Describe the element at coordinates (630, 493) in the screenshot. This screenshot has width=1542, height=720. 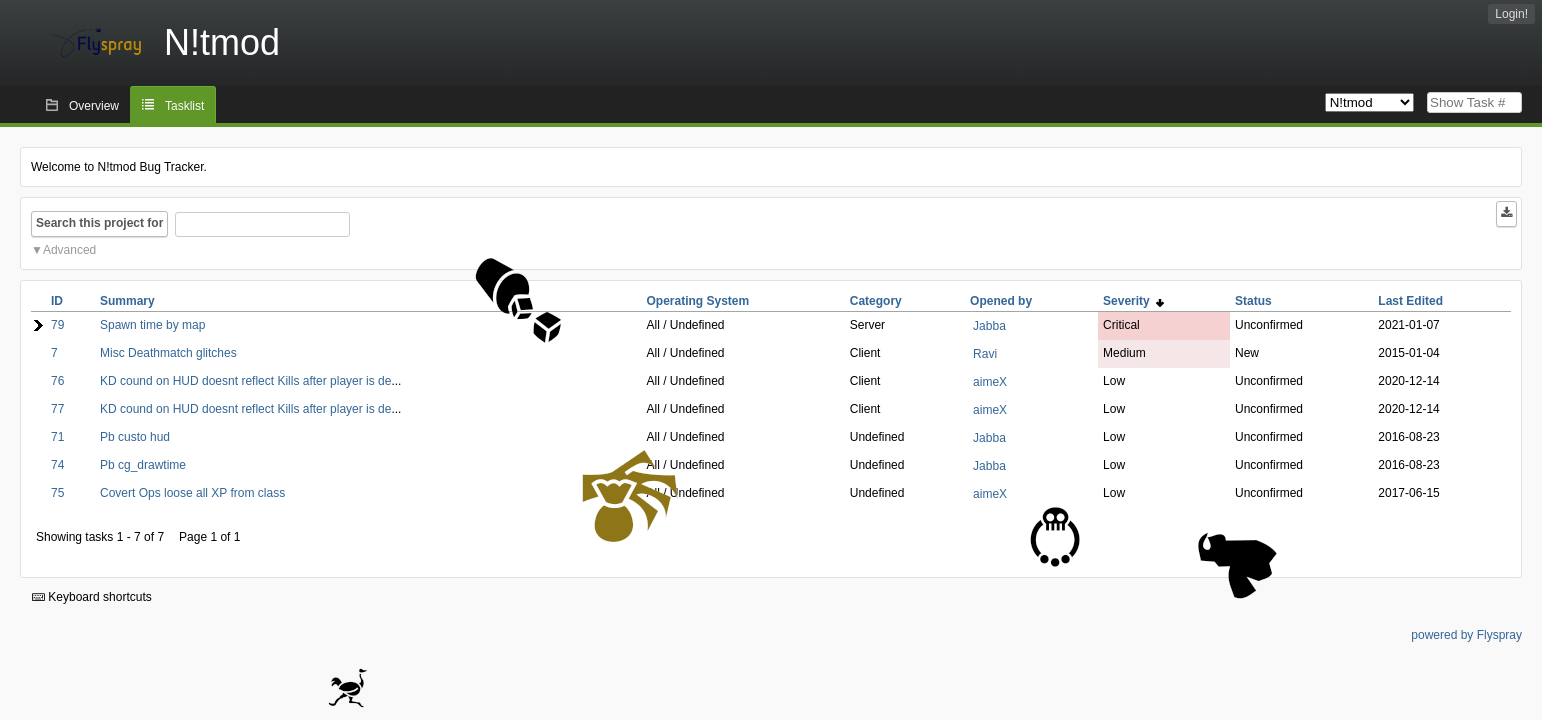
I see `steal or grab an item quickly` at that location.